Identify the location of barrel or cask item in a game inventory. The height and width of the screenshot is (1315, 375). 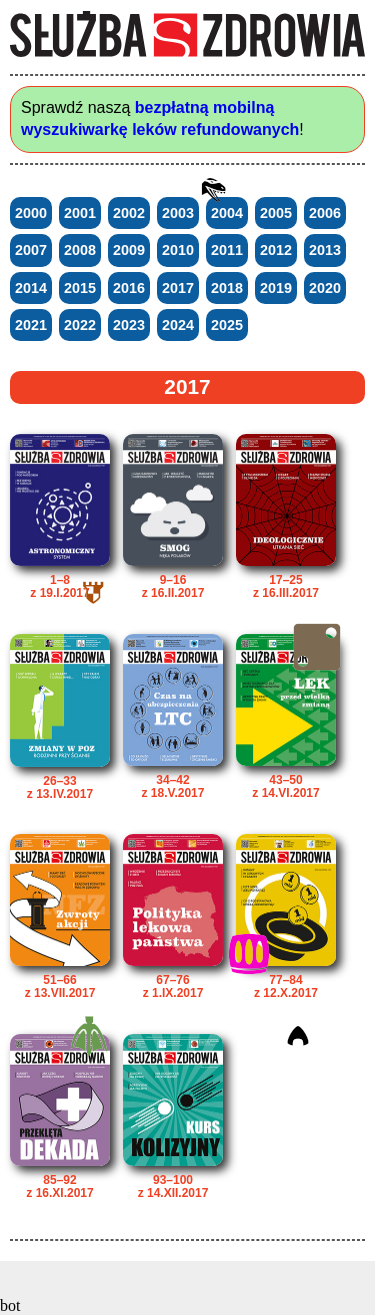
(249, 954).